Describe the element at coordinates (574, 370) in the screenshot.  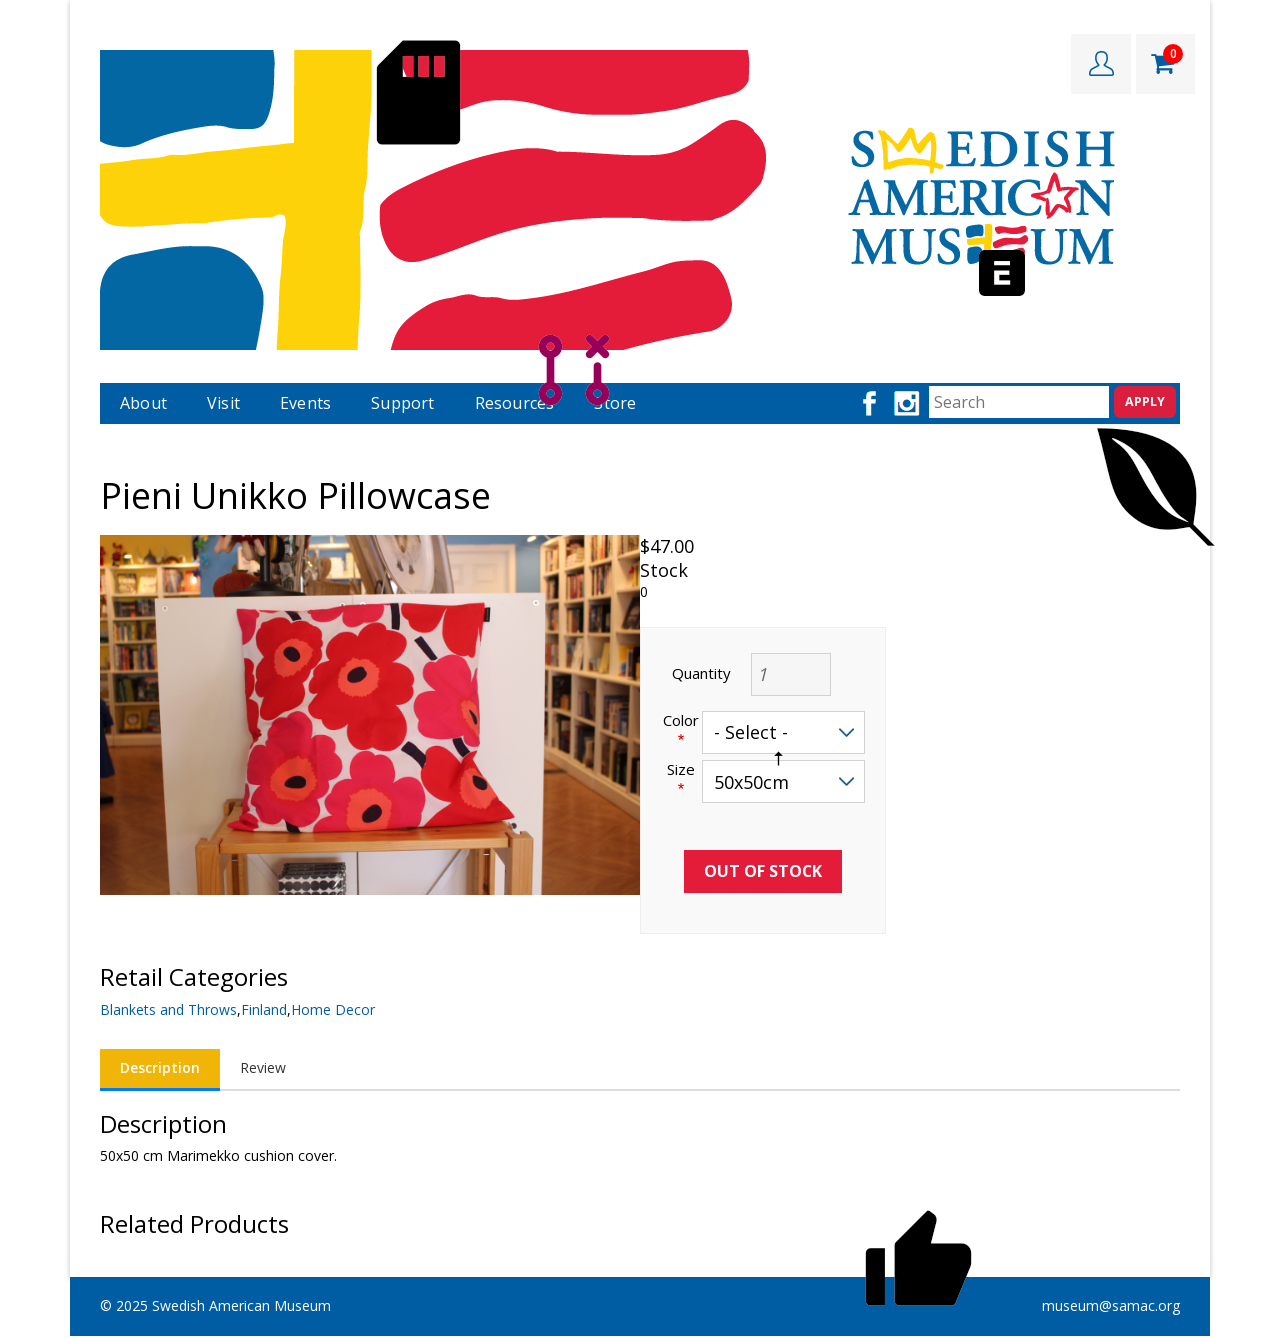
I see `close or cancel a pull request` at that location.